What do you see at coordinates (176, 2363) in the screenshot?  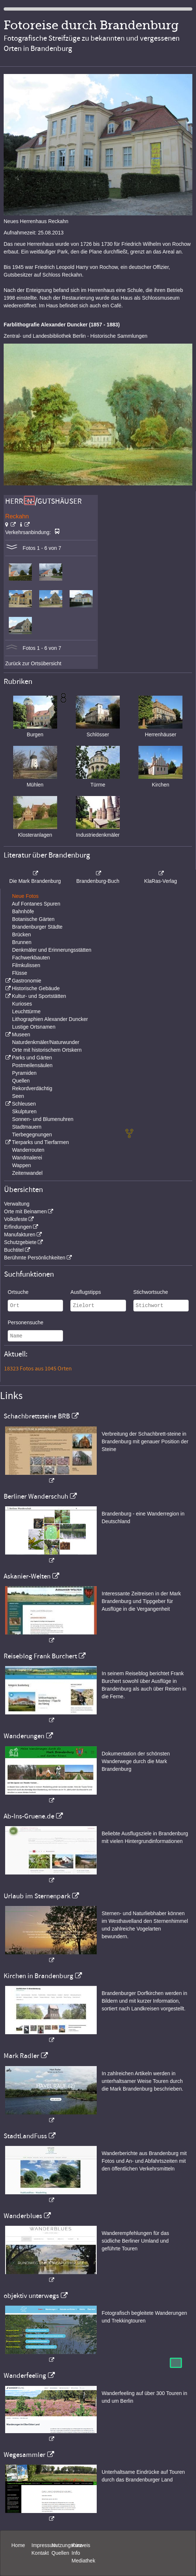 I see `represents a container or frame element` at bounding box center [176, 2363].